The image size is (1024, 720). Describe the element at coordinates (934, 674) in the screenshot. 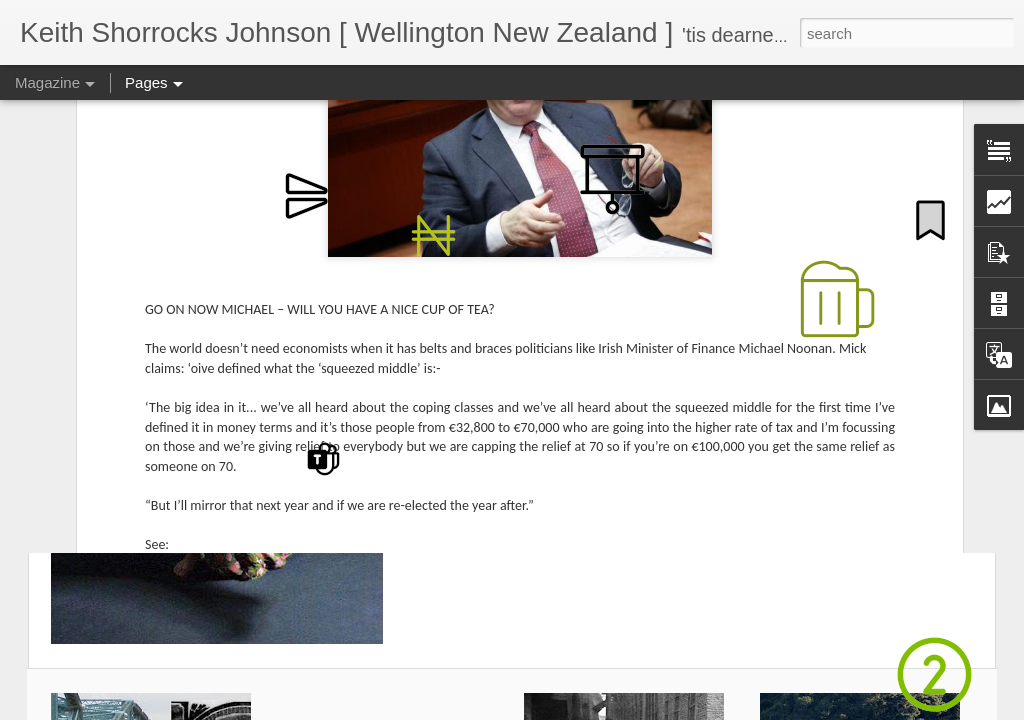

I see `indicates step two in a multi-step process` at that location.